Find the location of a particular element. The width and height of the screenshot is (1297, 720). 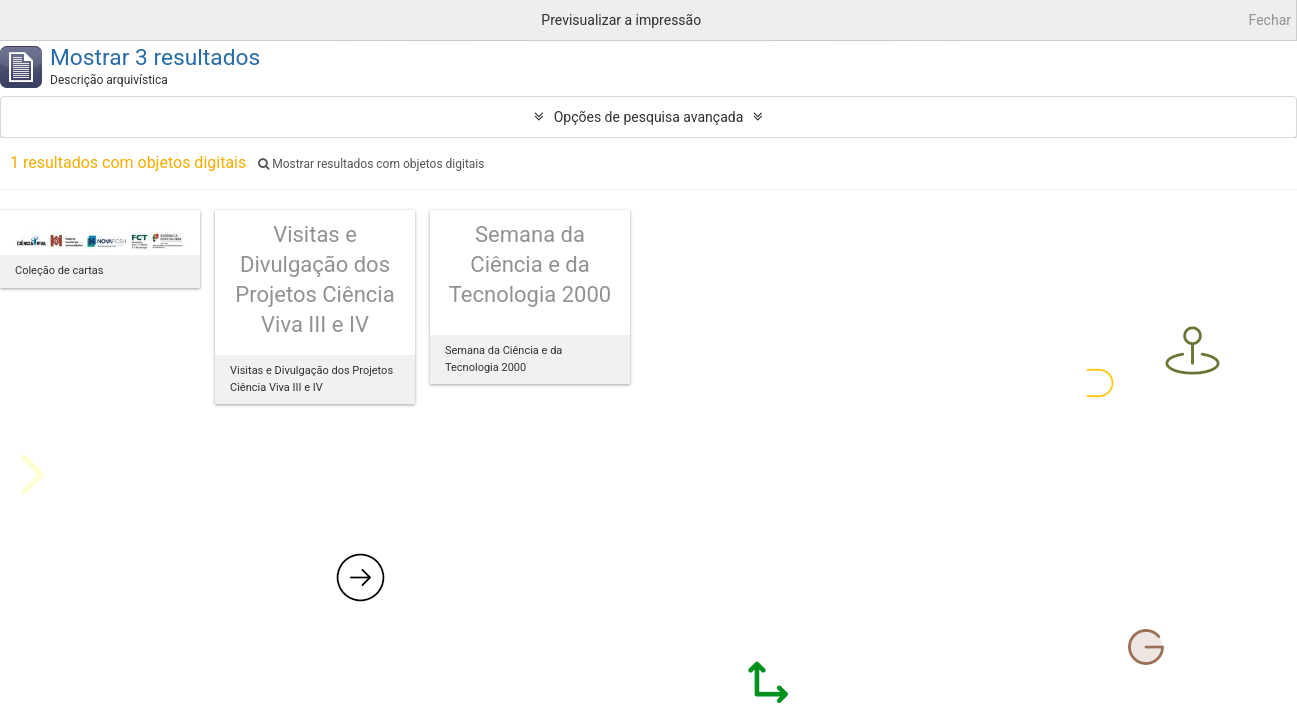

sign in with Google is located at coordinates (1146, 647).